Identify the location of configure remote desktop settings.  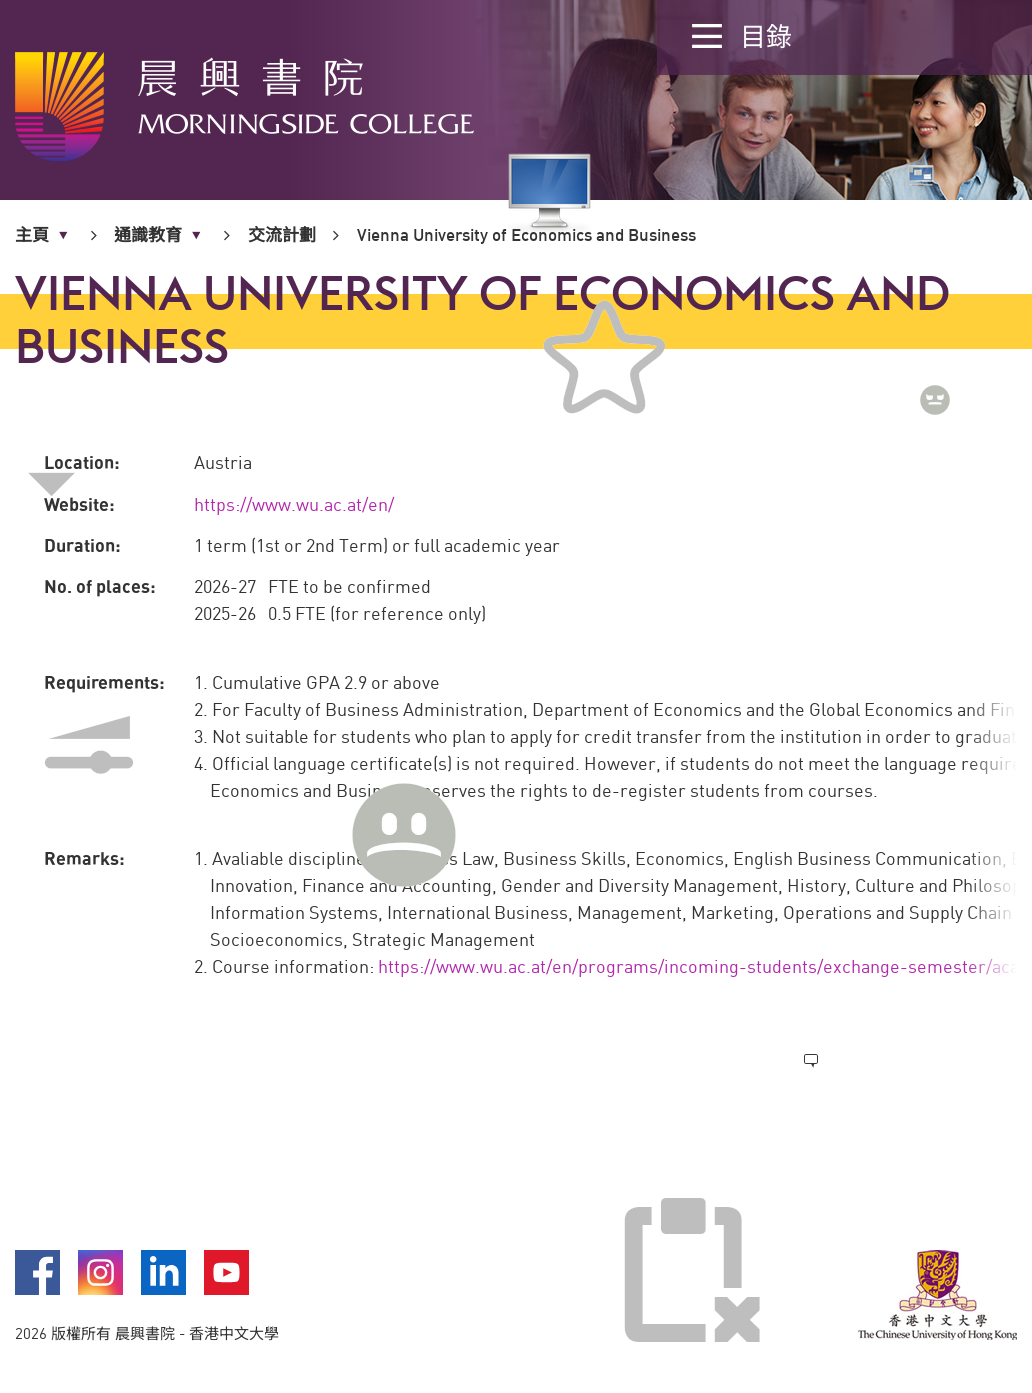
(921, 176).